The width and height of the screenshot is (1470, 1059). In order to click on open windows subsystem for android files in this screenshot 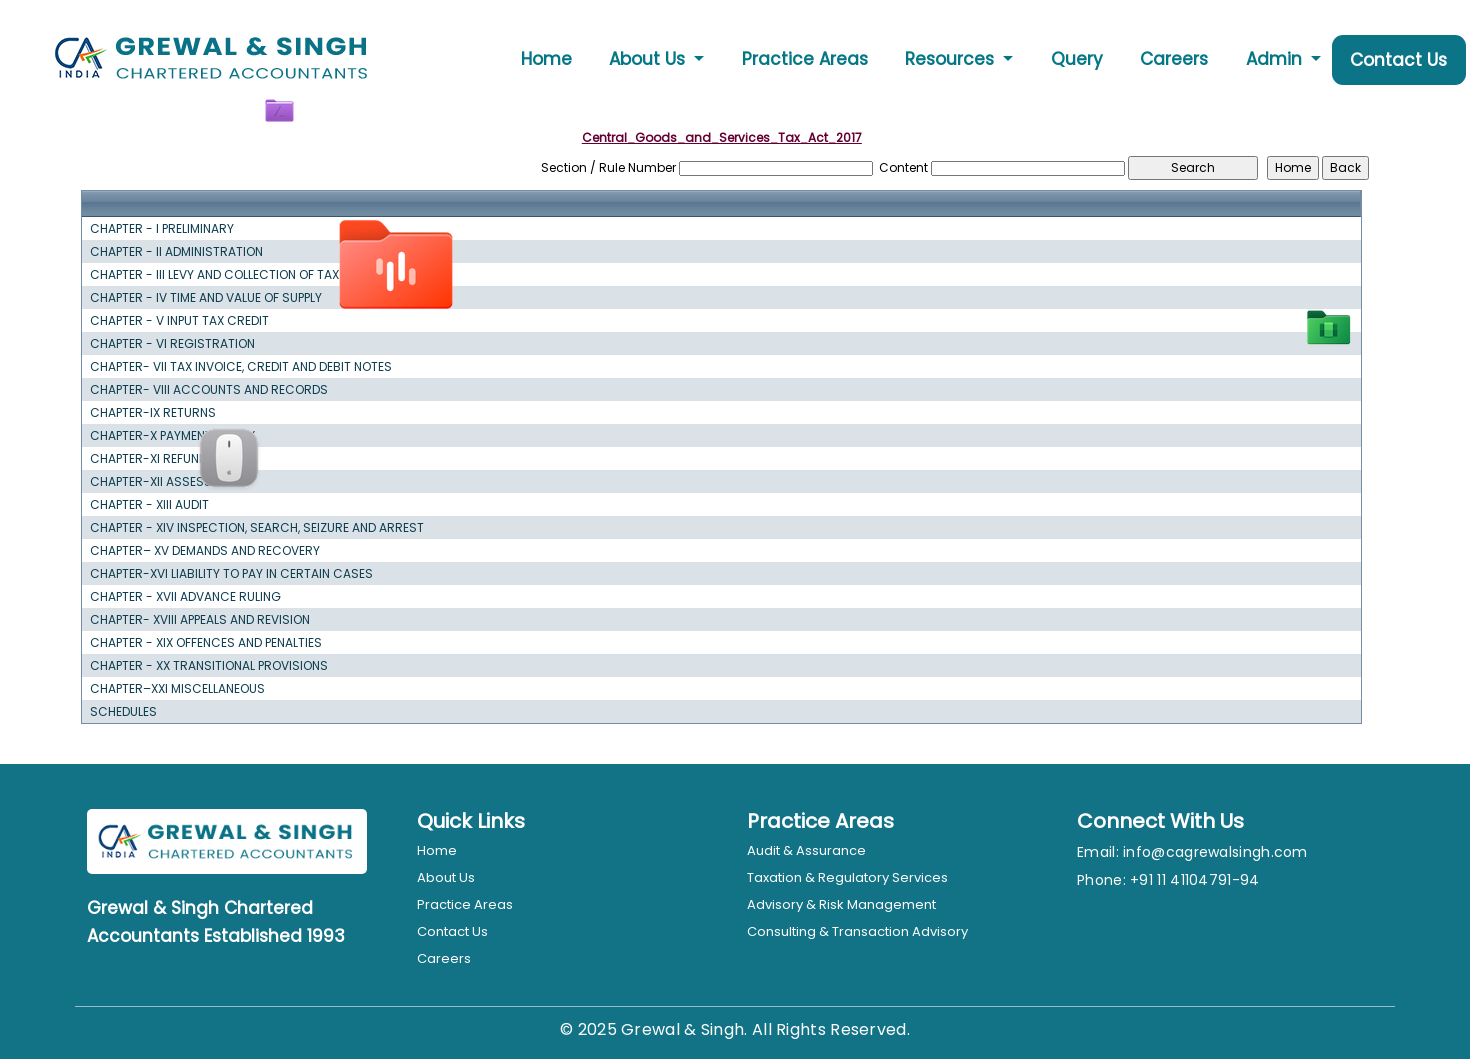, I will do `click(1328, 328)`.